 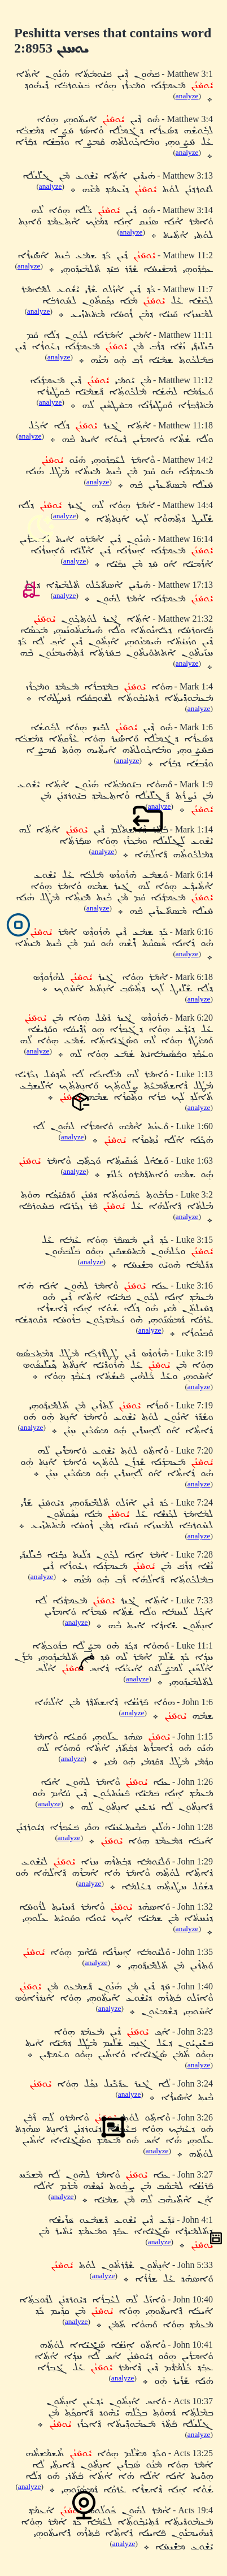 What do you see at coordinates (113, 2127) in the screenshot?
I see `group selected objects together` at bounding box center [113, 2127].